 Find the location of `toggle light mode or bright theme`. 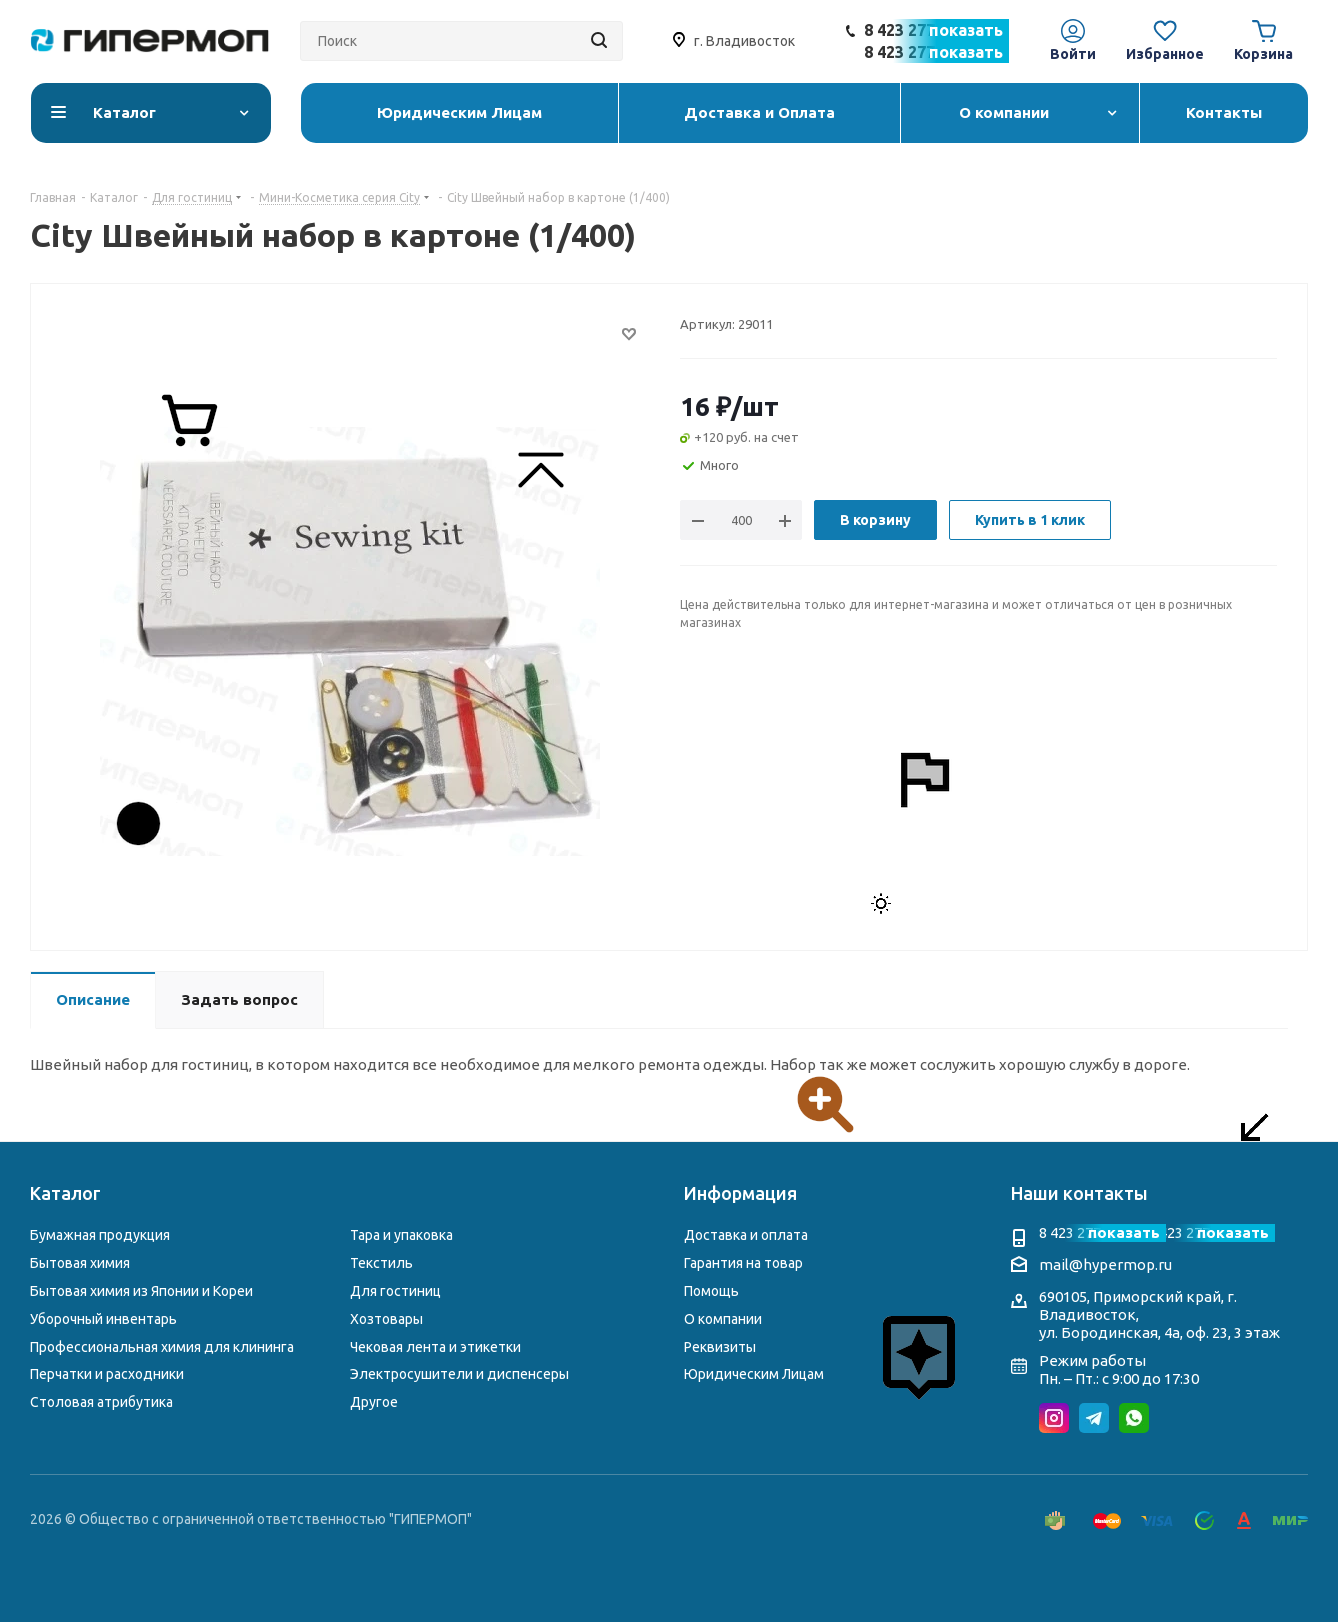

toggle light mode or bright theme is located at coordinates (881, 904).